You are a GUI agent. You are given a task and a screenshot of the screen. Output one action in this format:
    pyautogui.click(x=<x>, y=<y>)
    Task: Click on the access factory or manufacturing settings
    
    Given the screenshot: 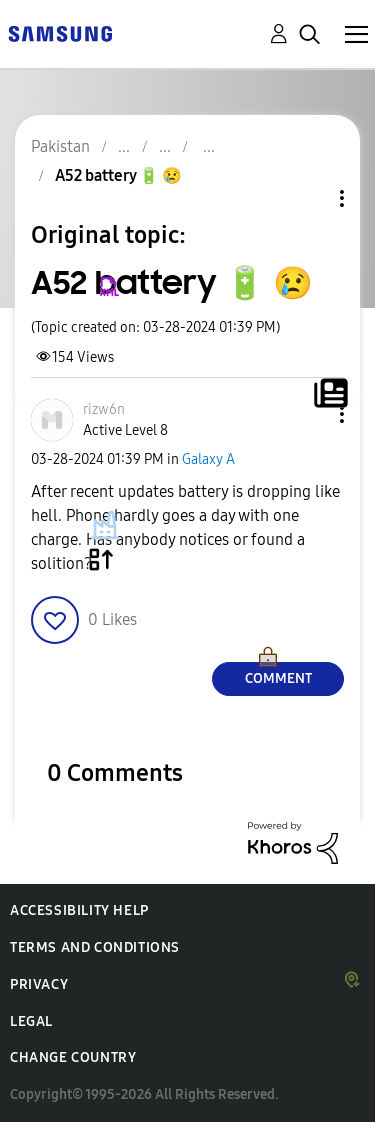 What is the action you would take?
    pyautogui.click(x=105, y=525)
    